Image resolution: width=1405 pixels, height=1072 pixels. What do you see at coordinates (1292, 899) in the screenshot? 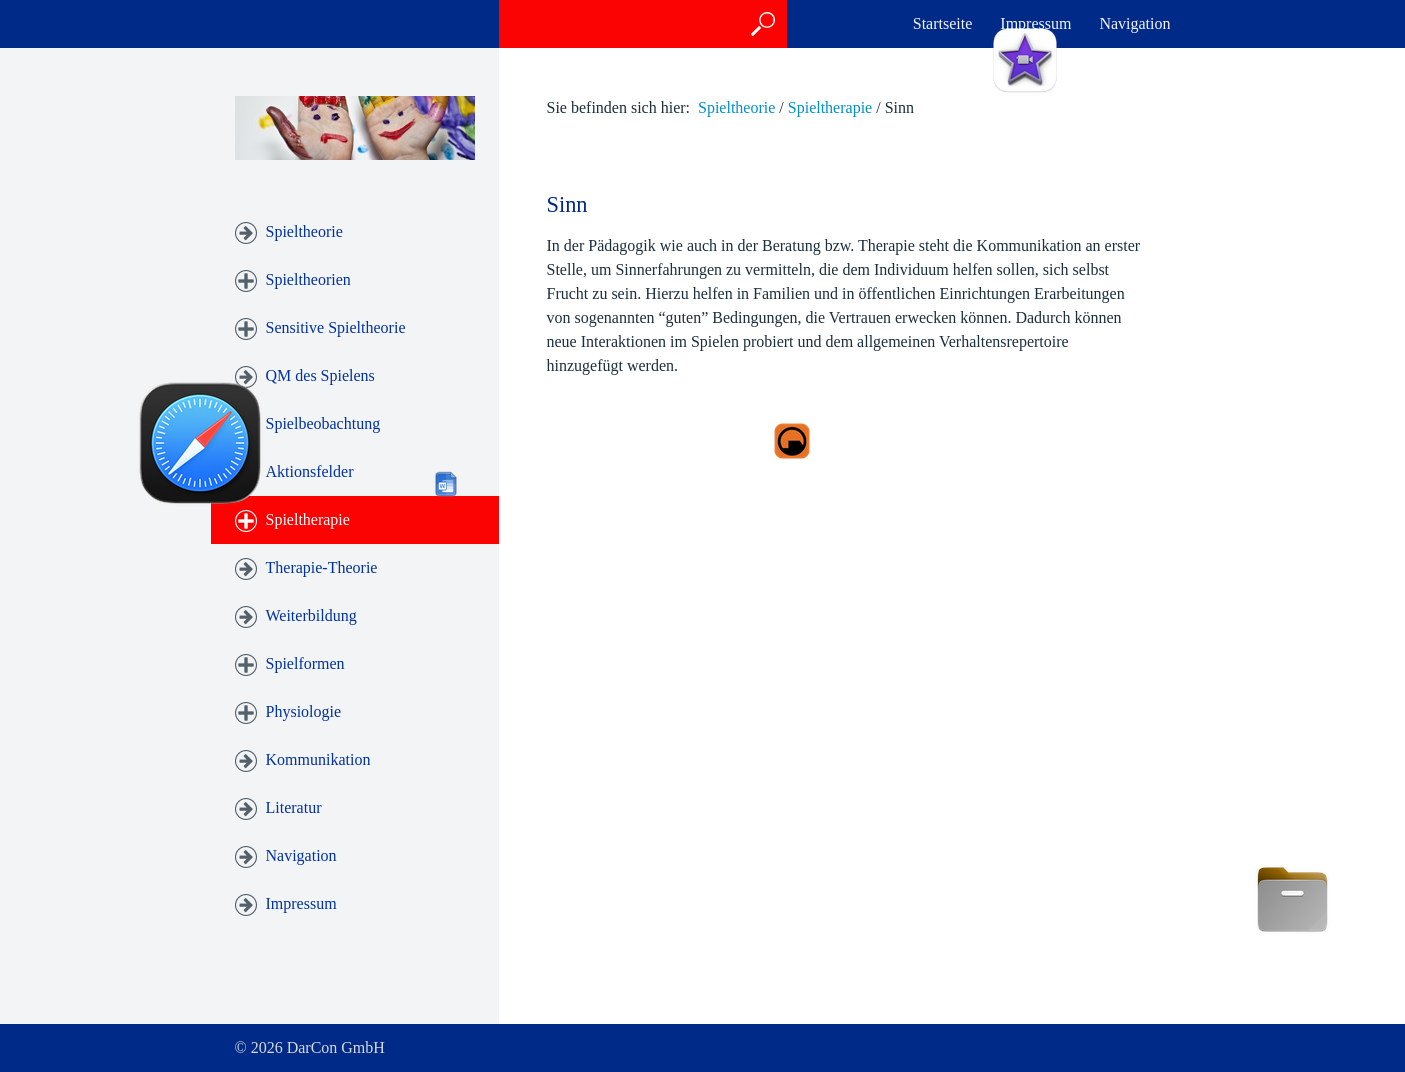
I see `open the file manager` at bounding box center [1292, 899].